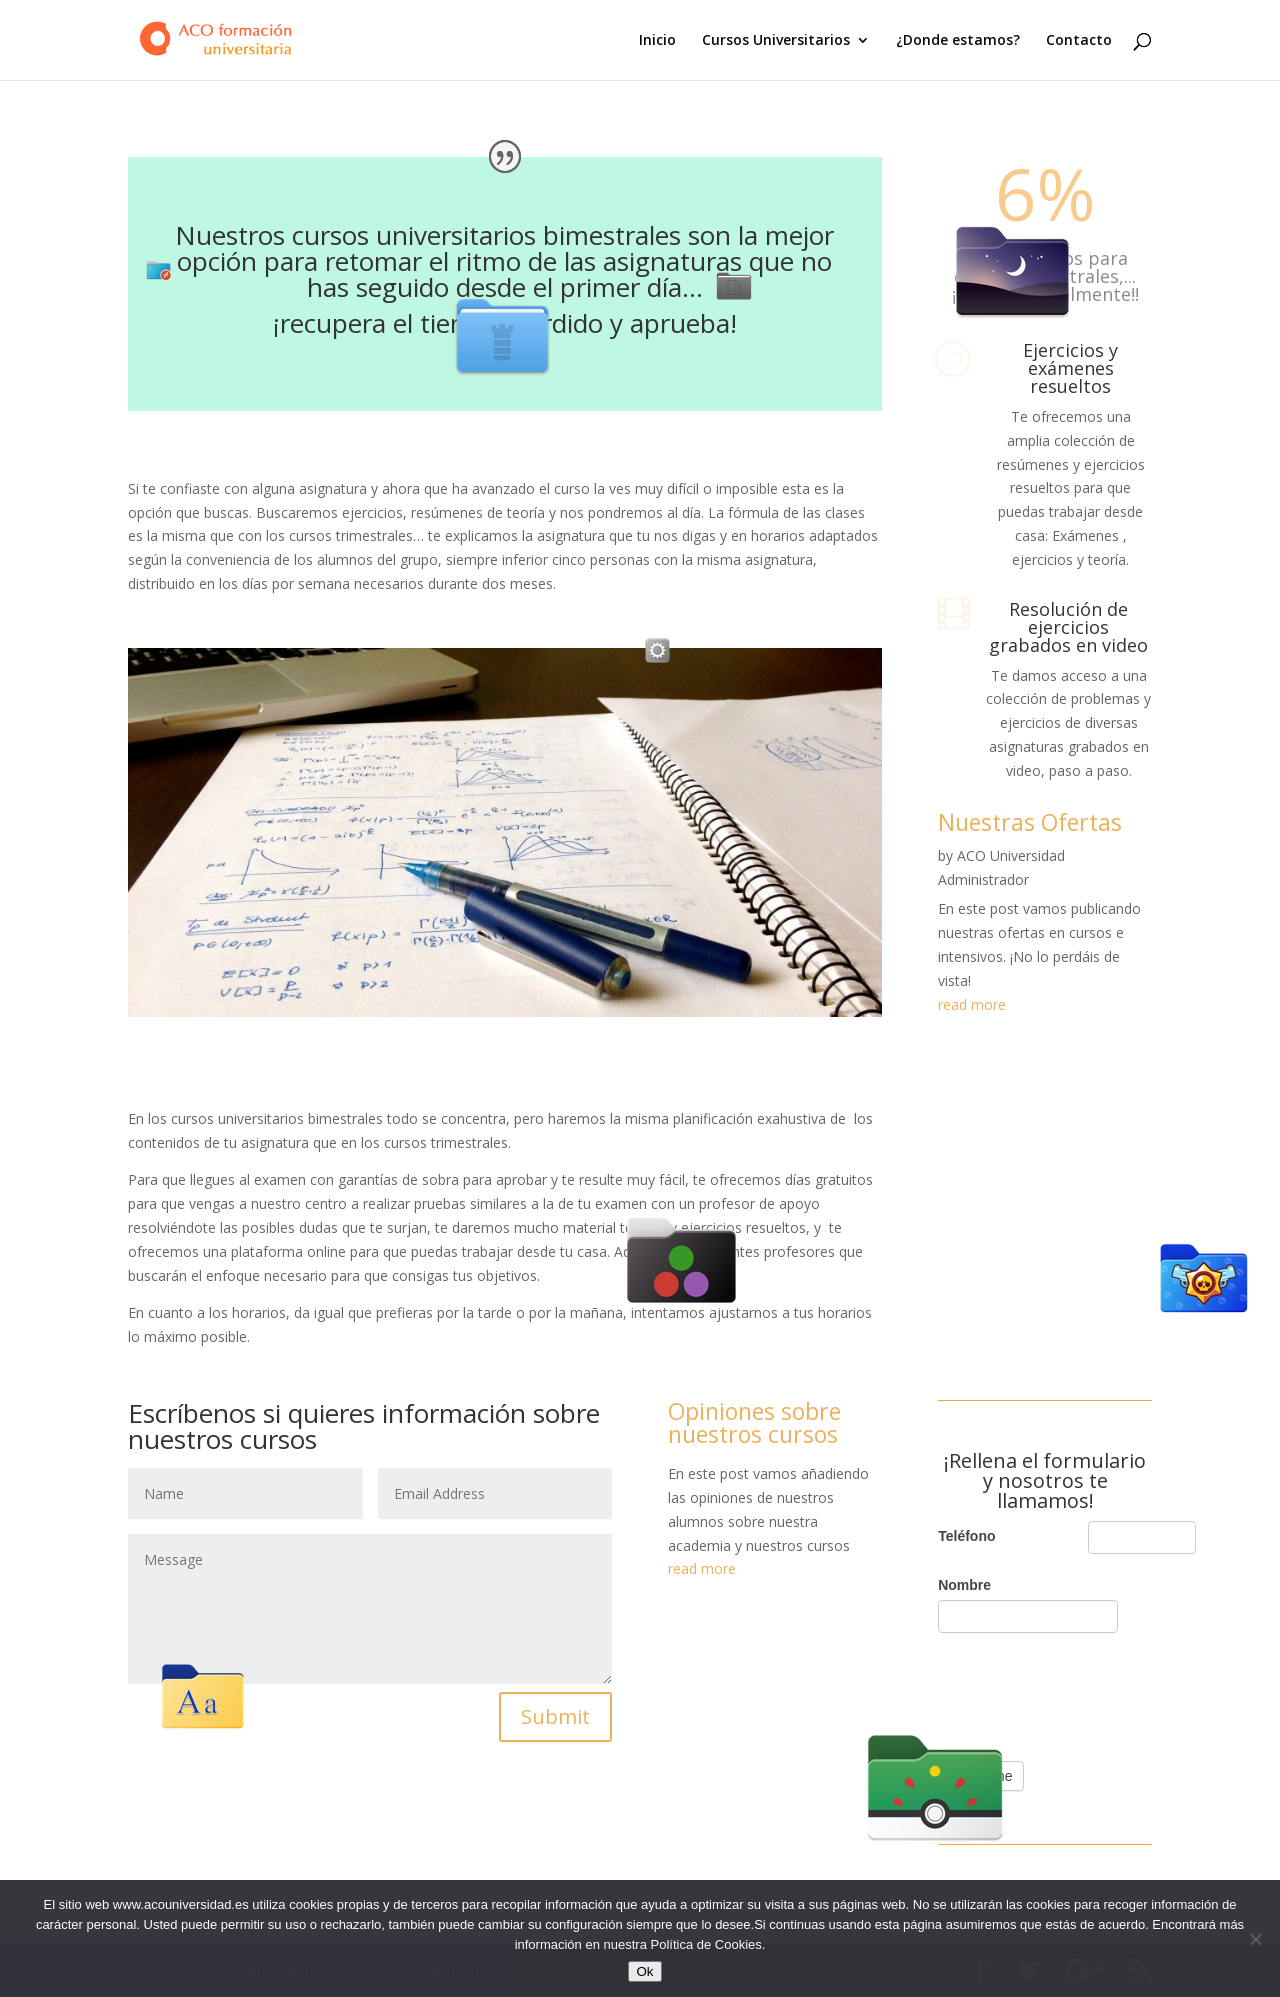 This screenshot has width=1280, height=1997. I want to click on open pokémon friend ball themed folder, so click(934, 1791).